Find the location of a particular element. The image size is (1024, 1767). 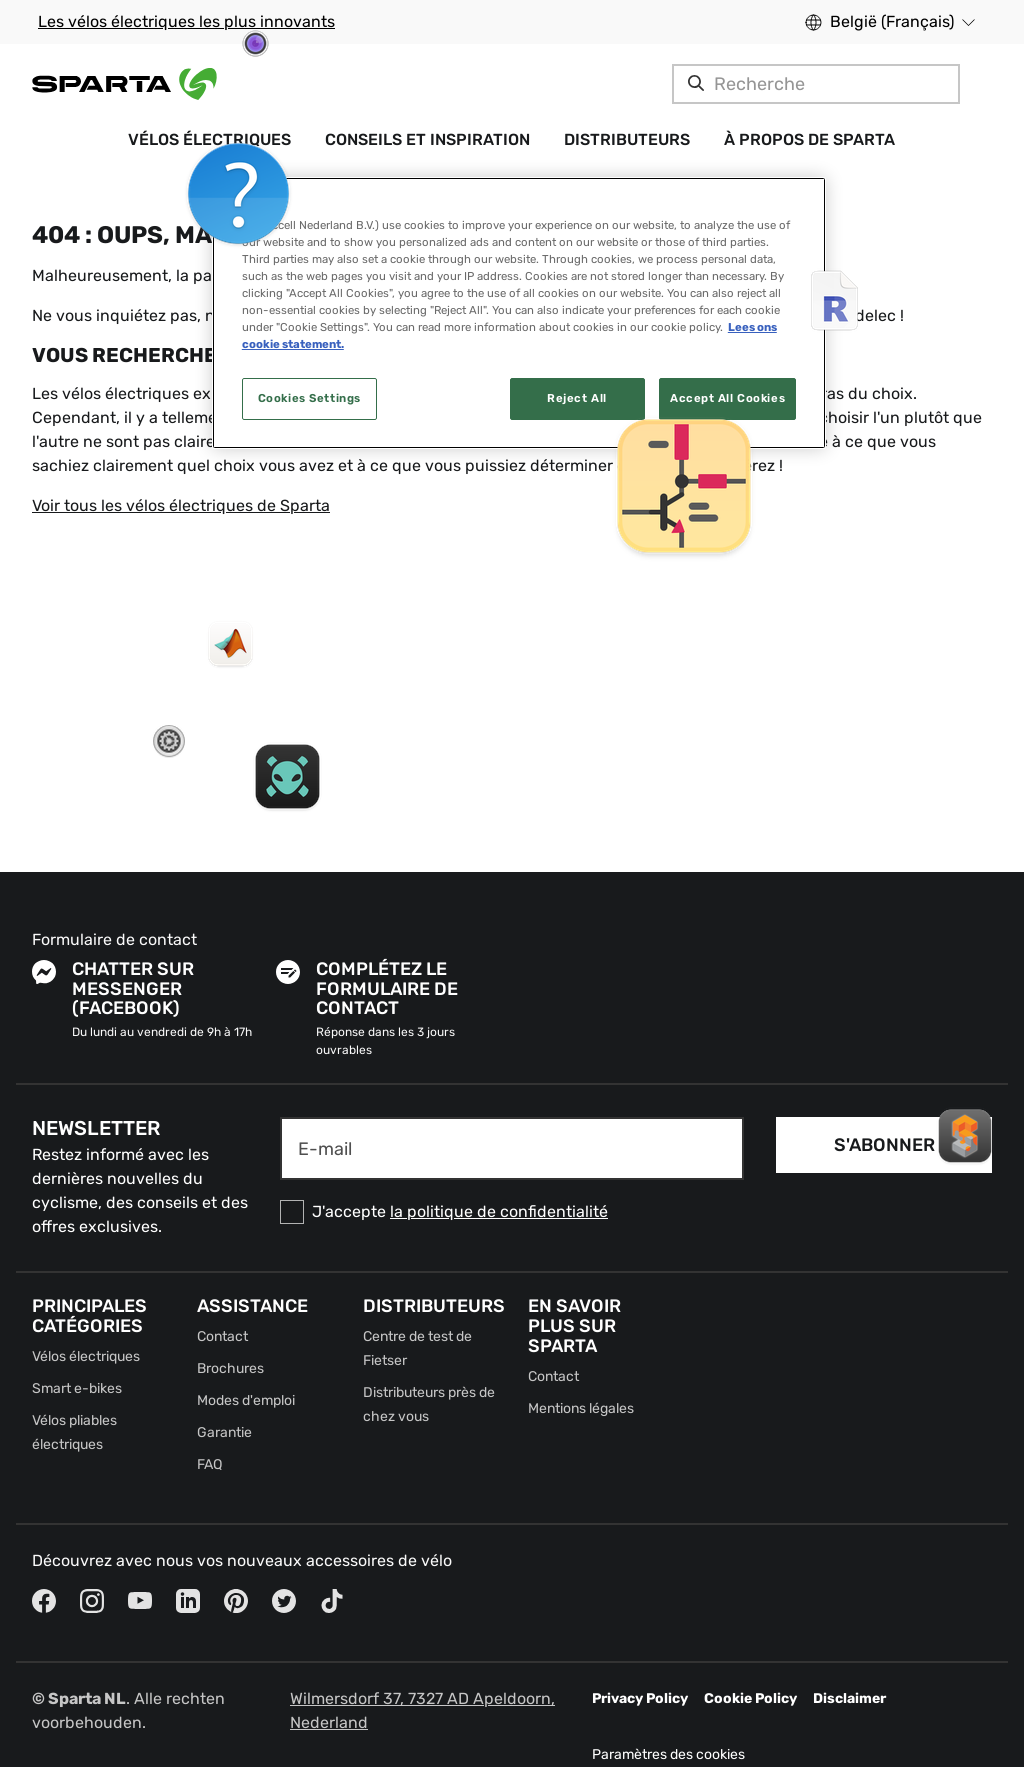

open the help center or documentation is located at coordinates (238, 193).